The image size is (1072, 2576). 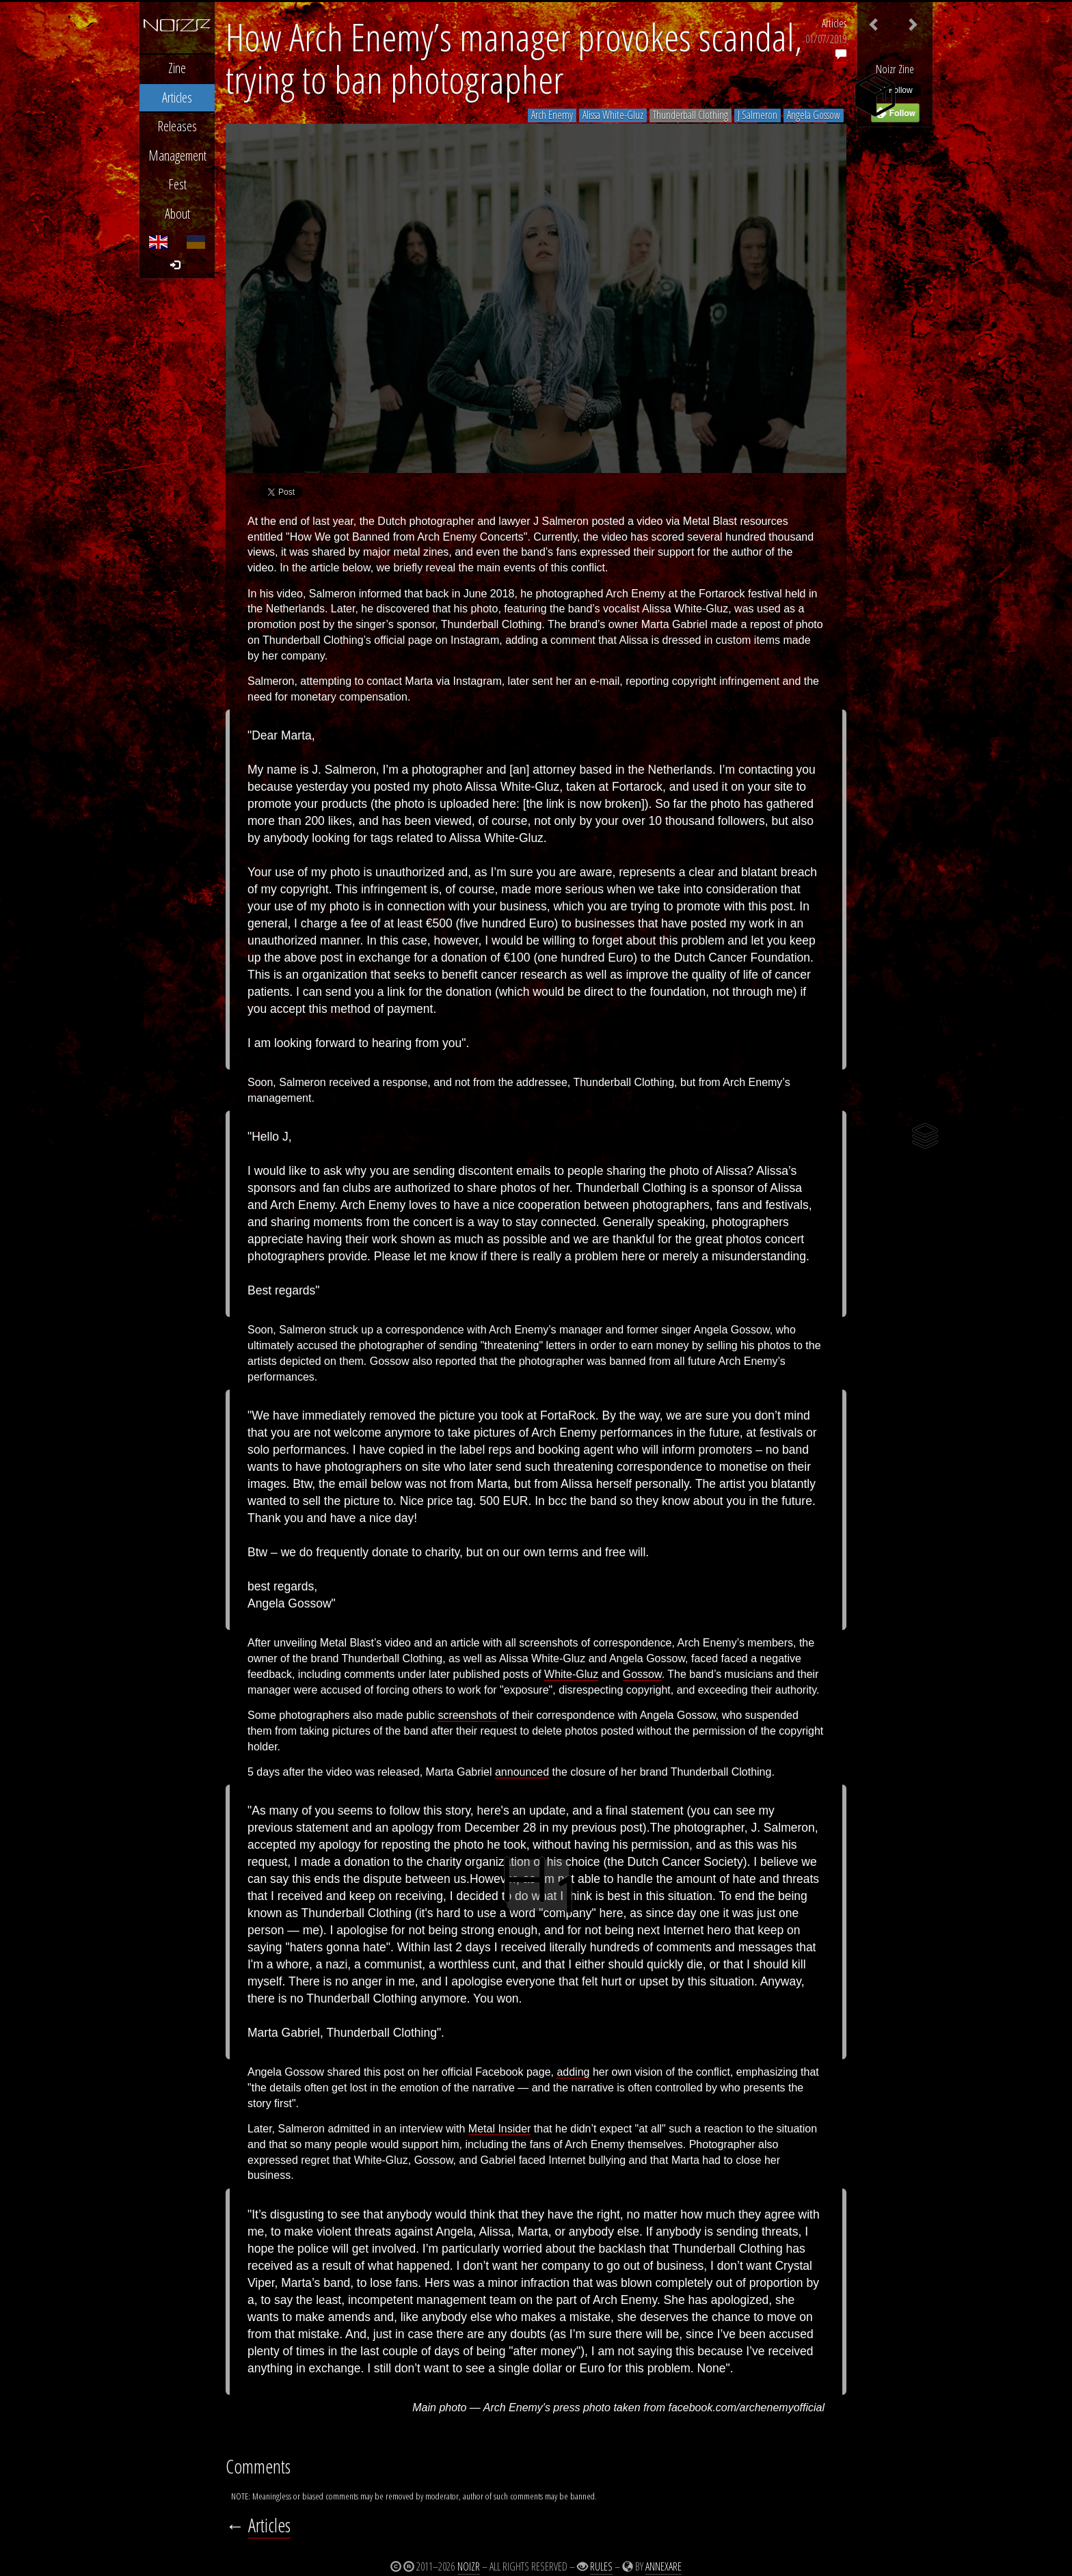 What do you see at coordinates (925, 1136) in the screenshot?
I see `toggle layer visibility in an editor` at bounding box center [925, 1136].